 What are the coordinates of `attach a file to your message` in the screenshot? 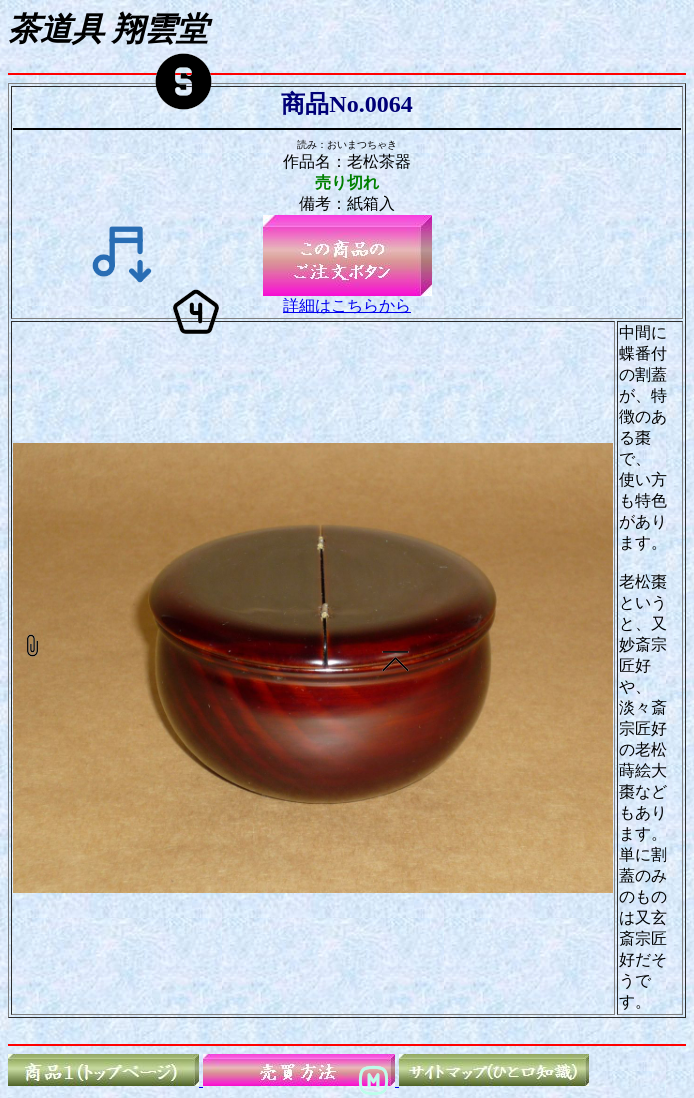 It's located at (32, 645).